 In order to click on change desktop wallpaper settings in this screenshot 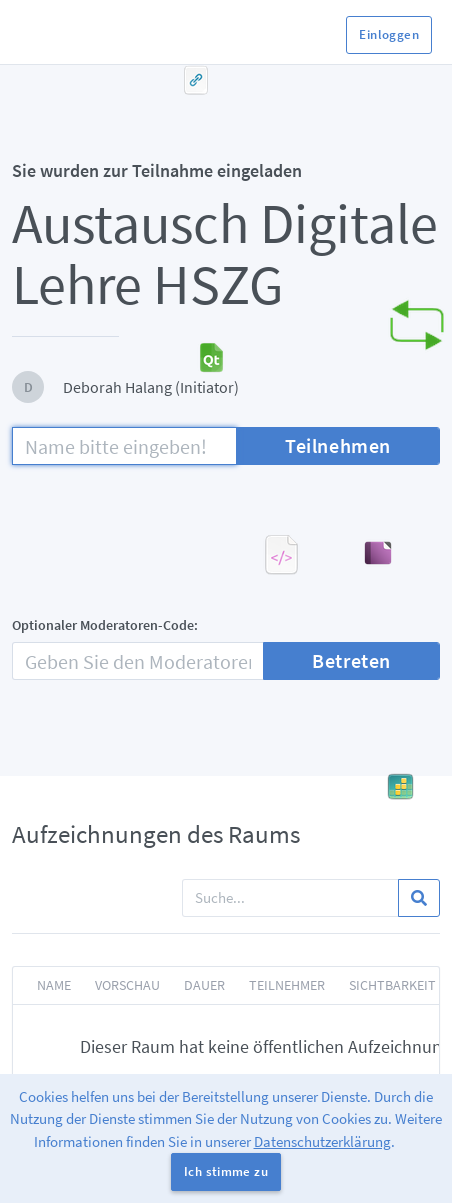, I will do `click(378, 552)`.